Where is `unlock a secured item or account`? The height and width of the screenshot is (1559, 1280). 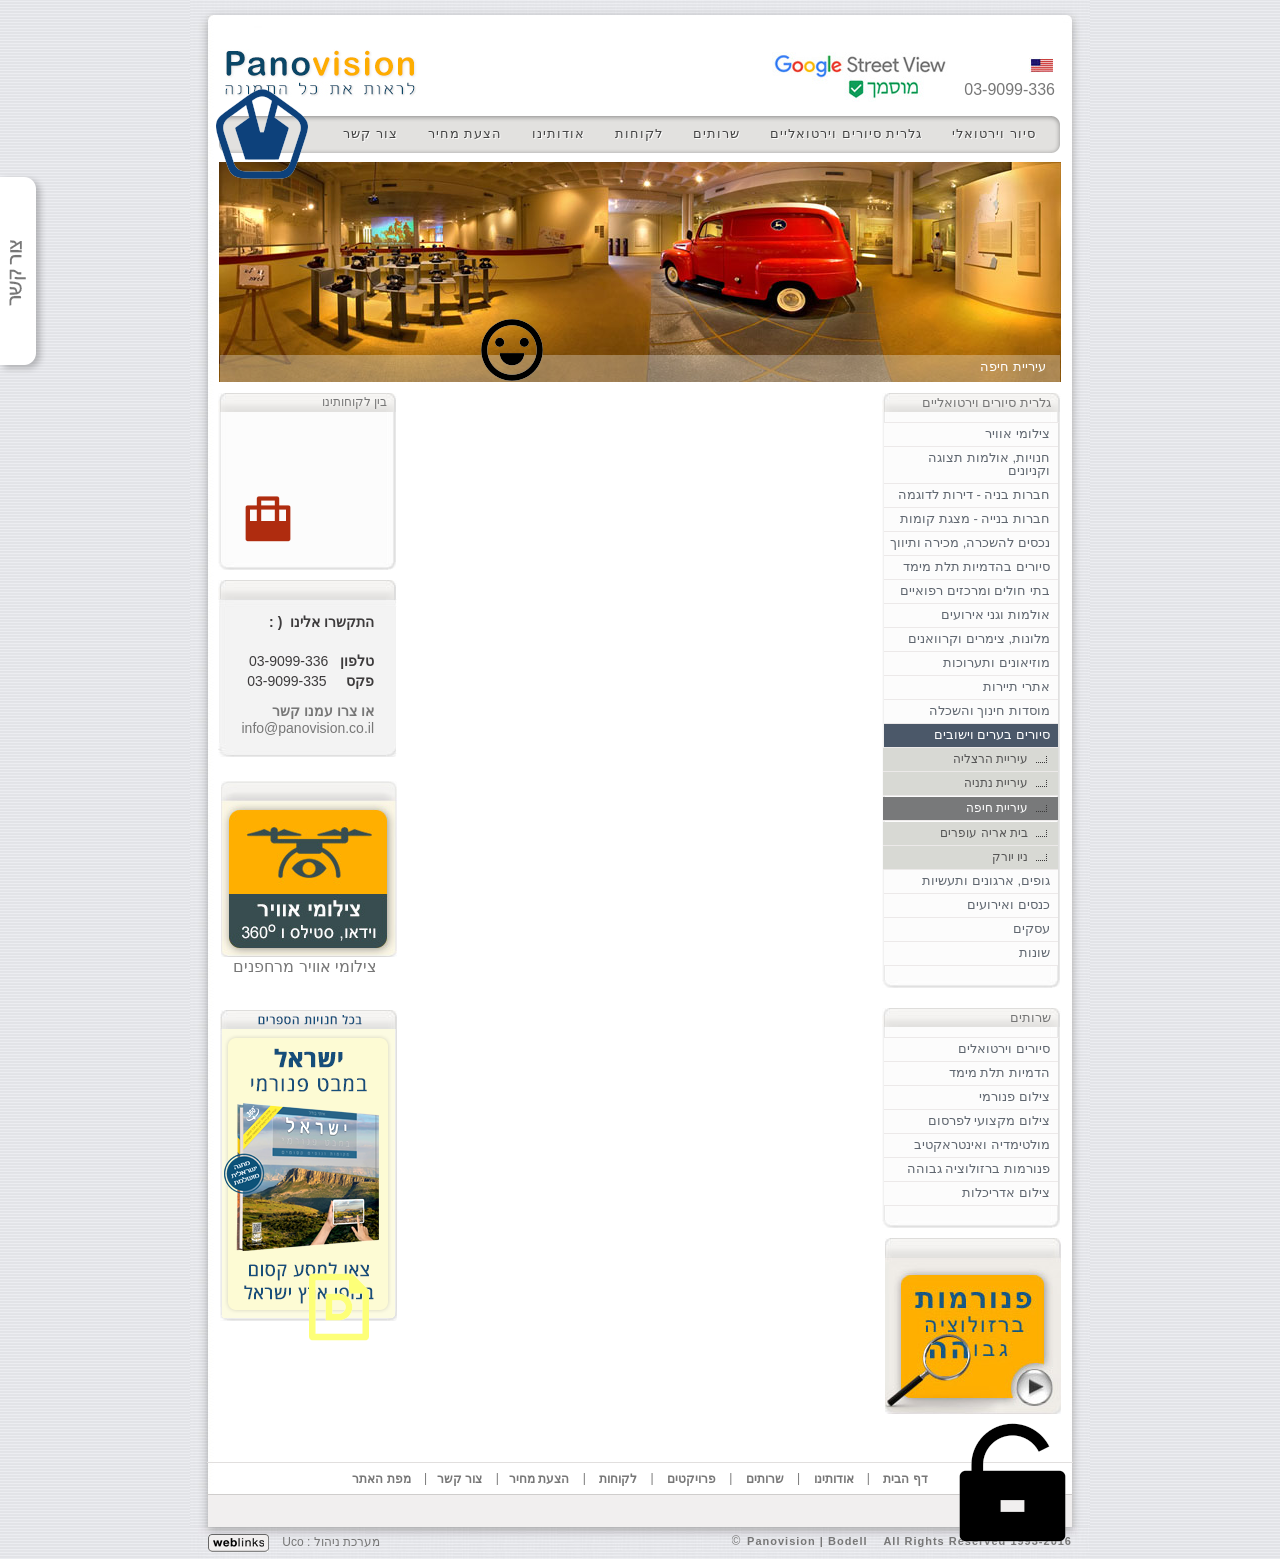
unlock a secured item or account is located at coordinates (1012, 1482).